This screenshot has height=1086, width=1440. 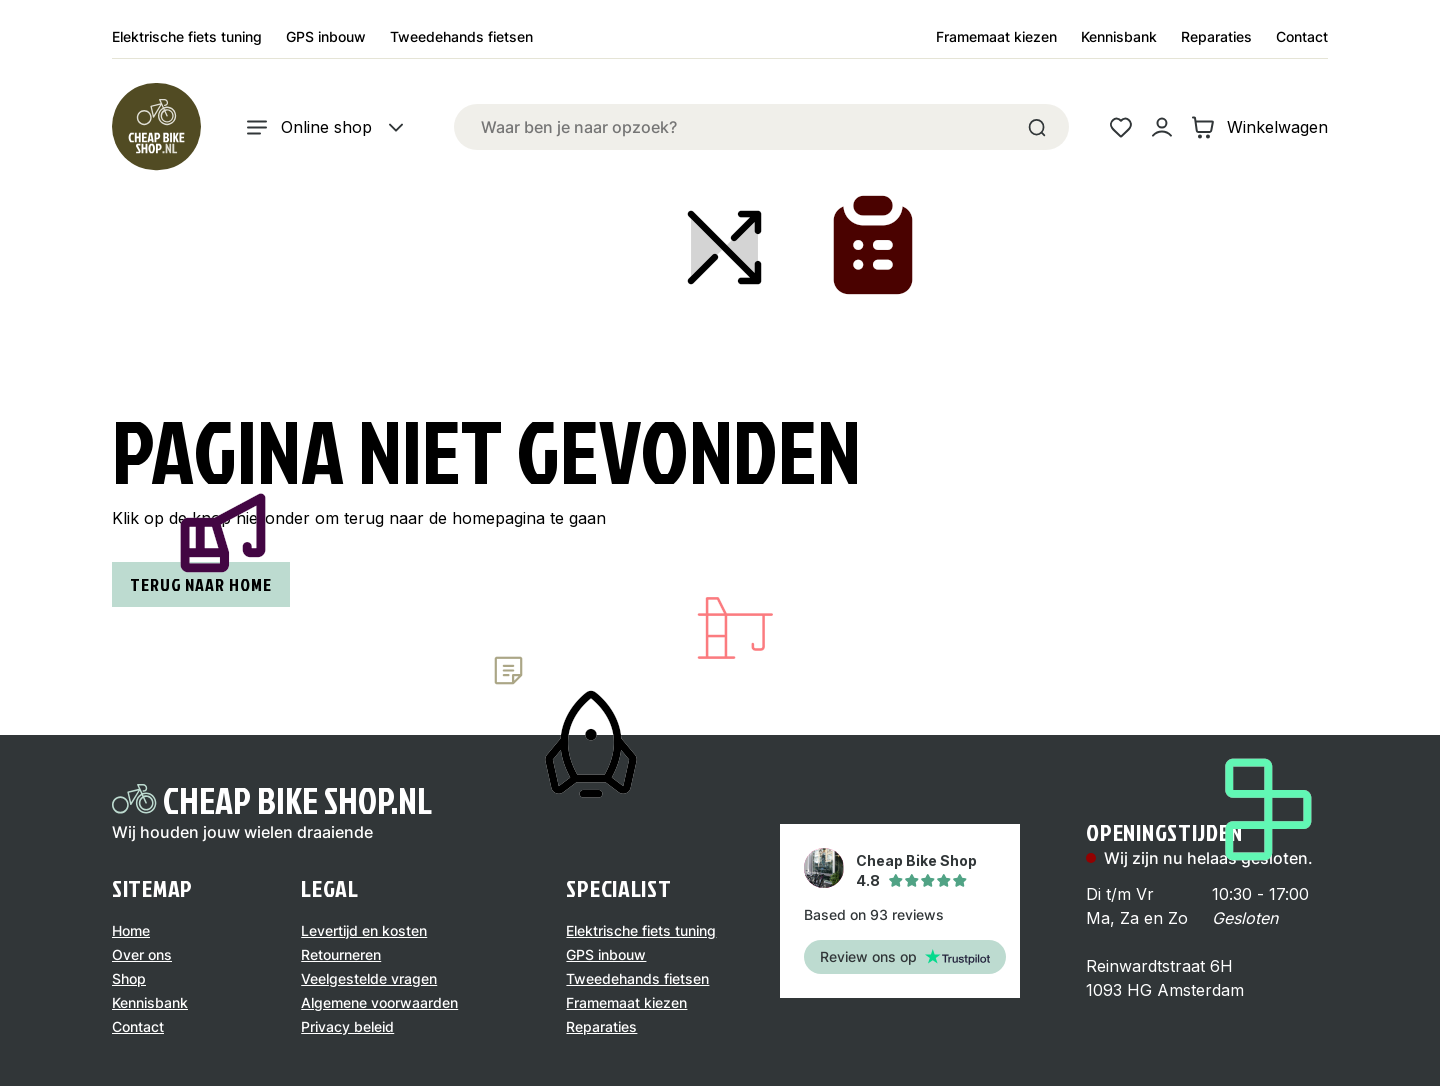 What do you see at coordinates (1260, 809) in the screenshot?
I see `open replit coding environment` at bounding box center [1260, 809].